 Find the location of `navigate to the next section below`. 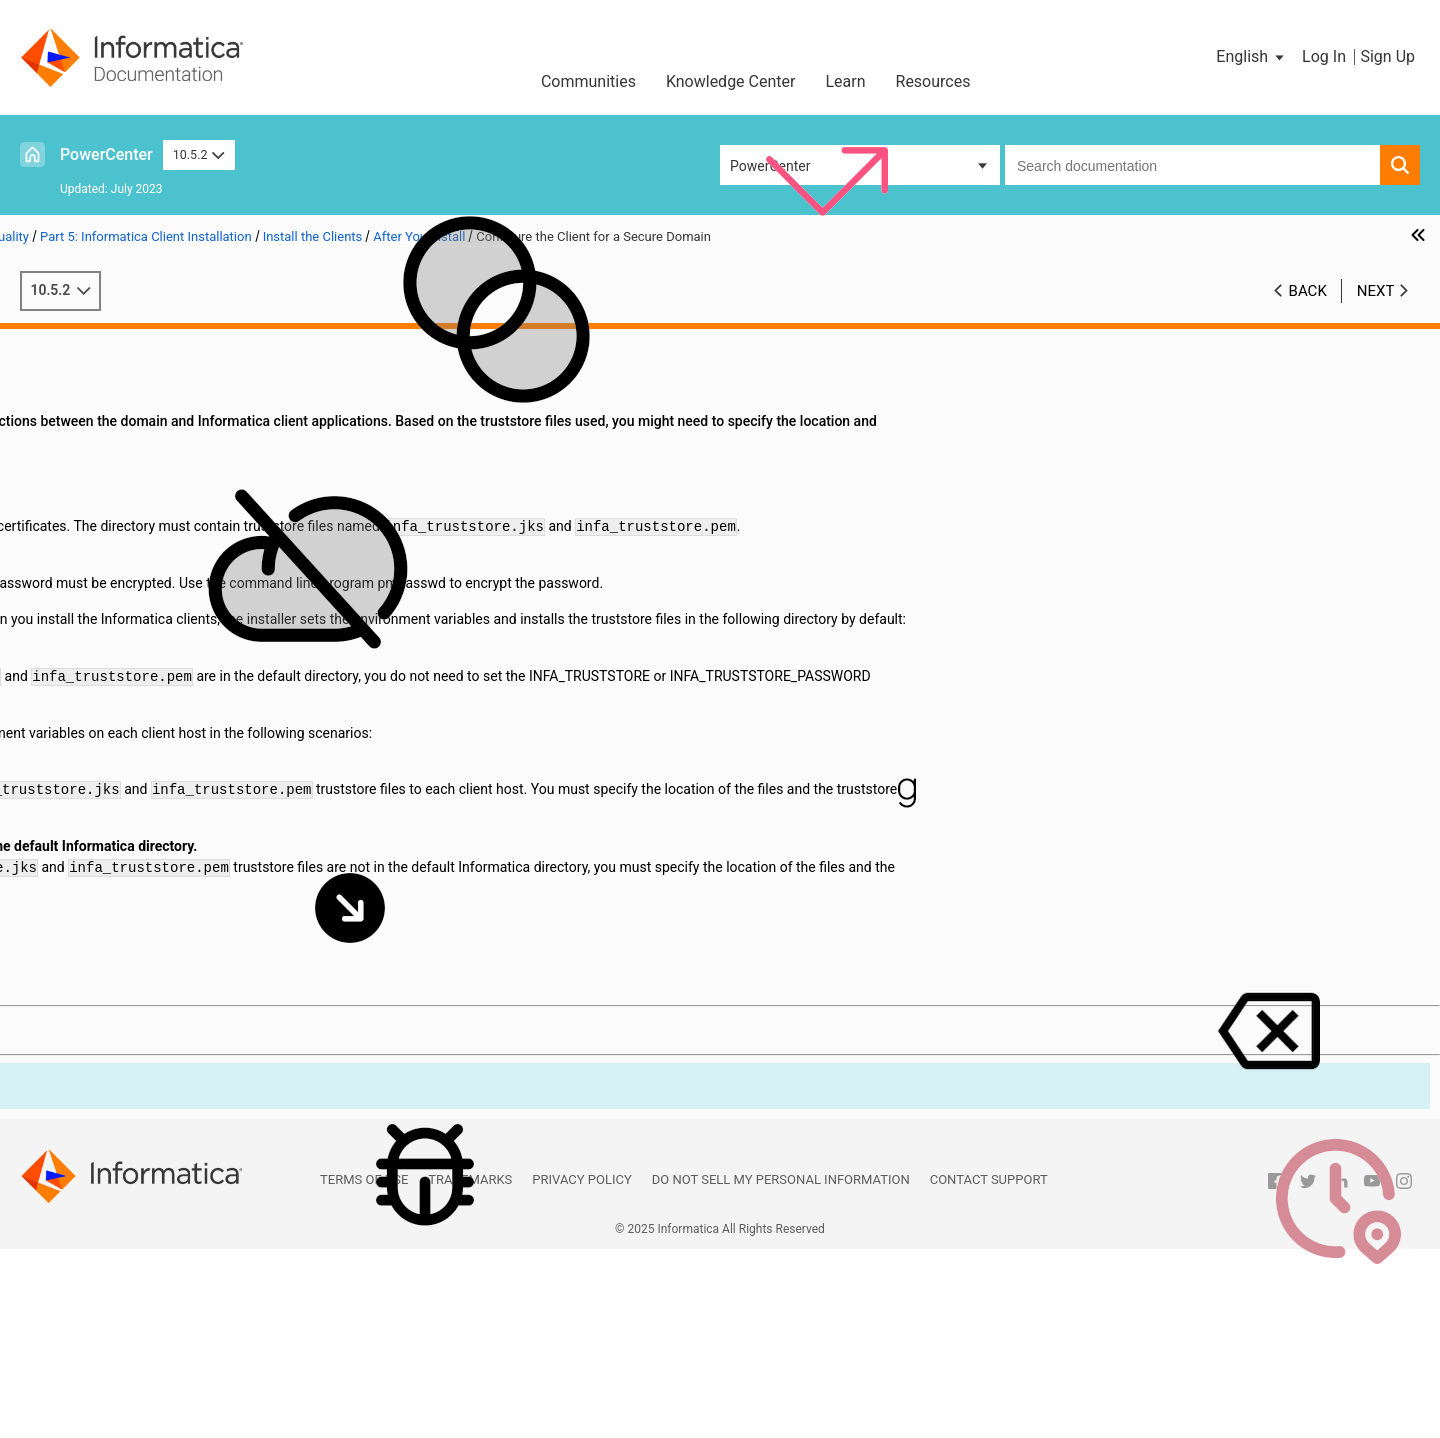

navigate to the next section below is located at coordinates (350, 908).